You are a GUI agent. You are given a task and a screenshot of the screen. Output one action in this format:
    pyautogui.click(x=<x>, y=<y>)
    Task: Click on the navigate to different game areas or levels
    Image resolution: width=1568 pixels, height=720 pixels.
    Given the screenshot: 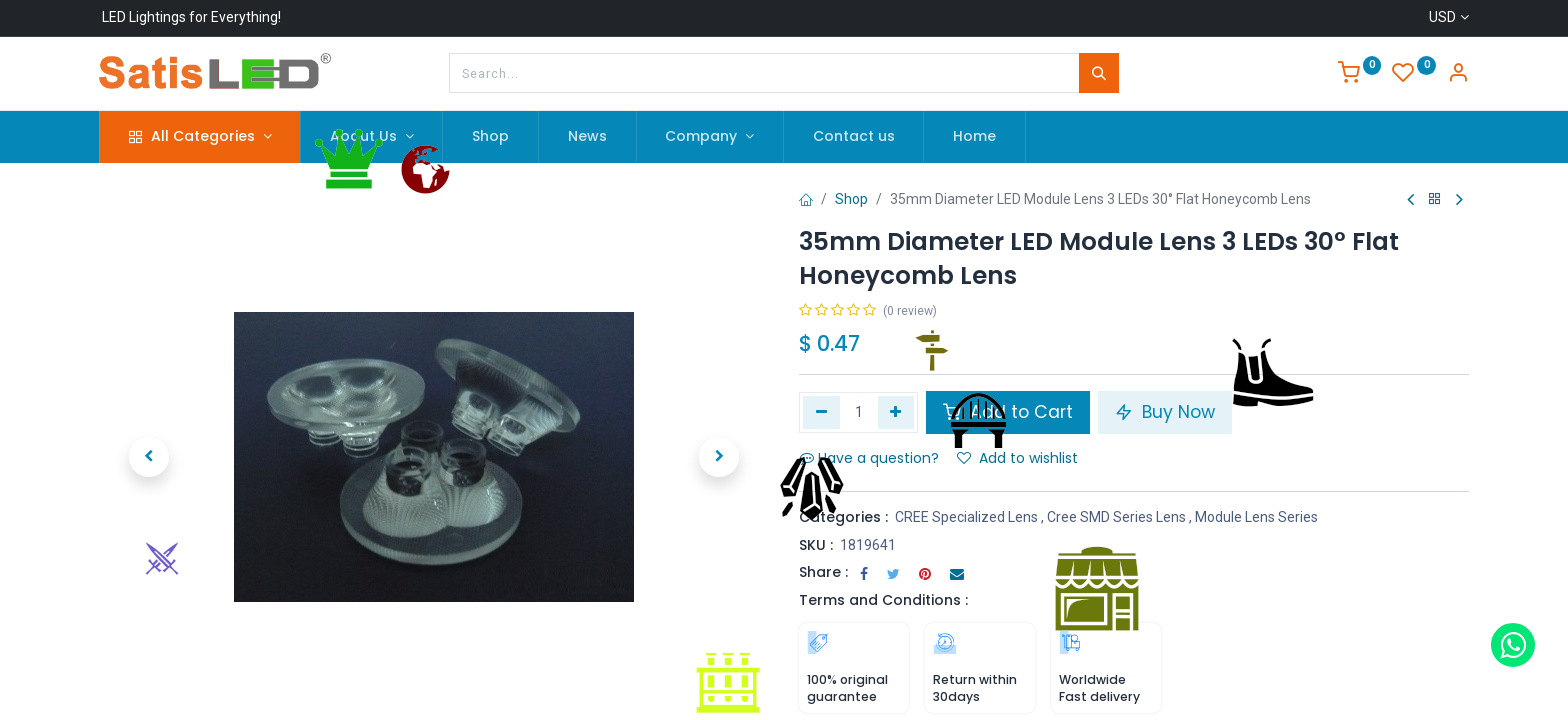 What is the action you would take?
    pyautogui.click(x=932, y=350)
    